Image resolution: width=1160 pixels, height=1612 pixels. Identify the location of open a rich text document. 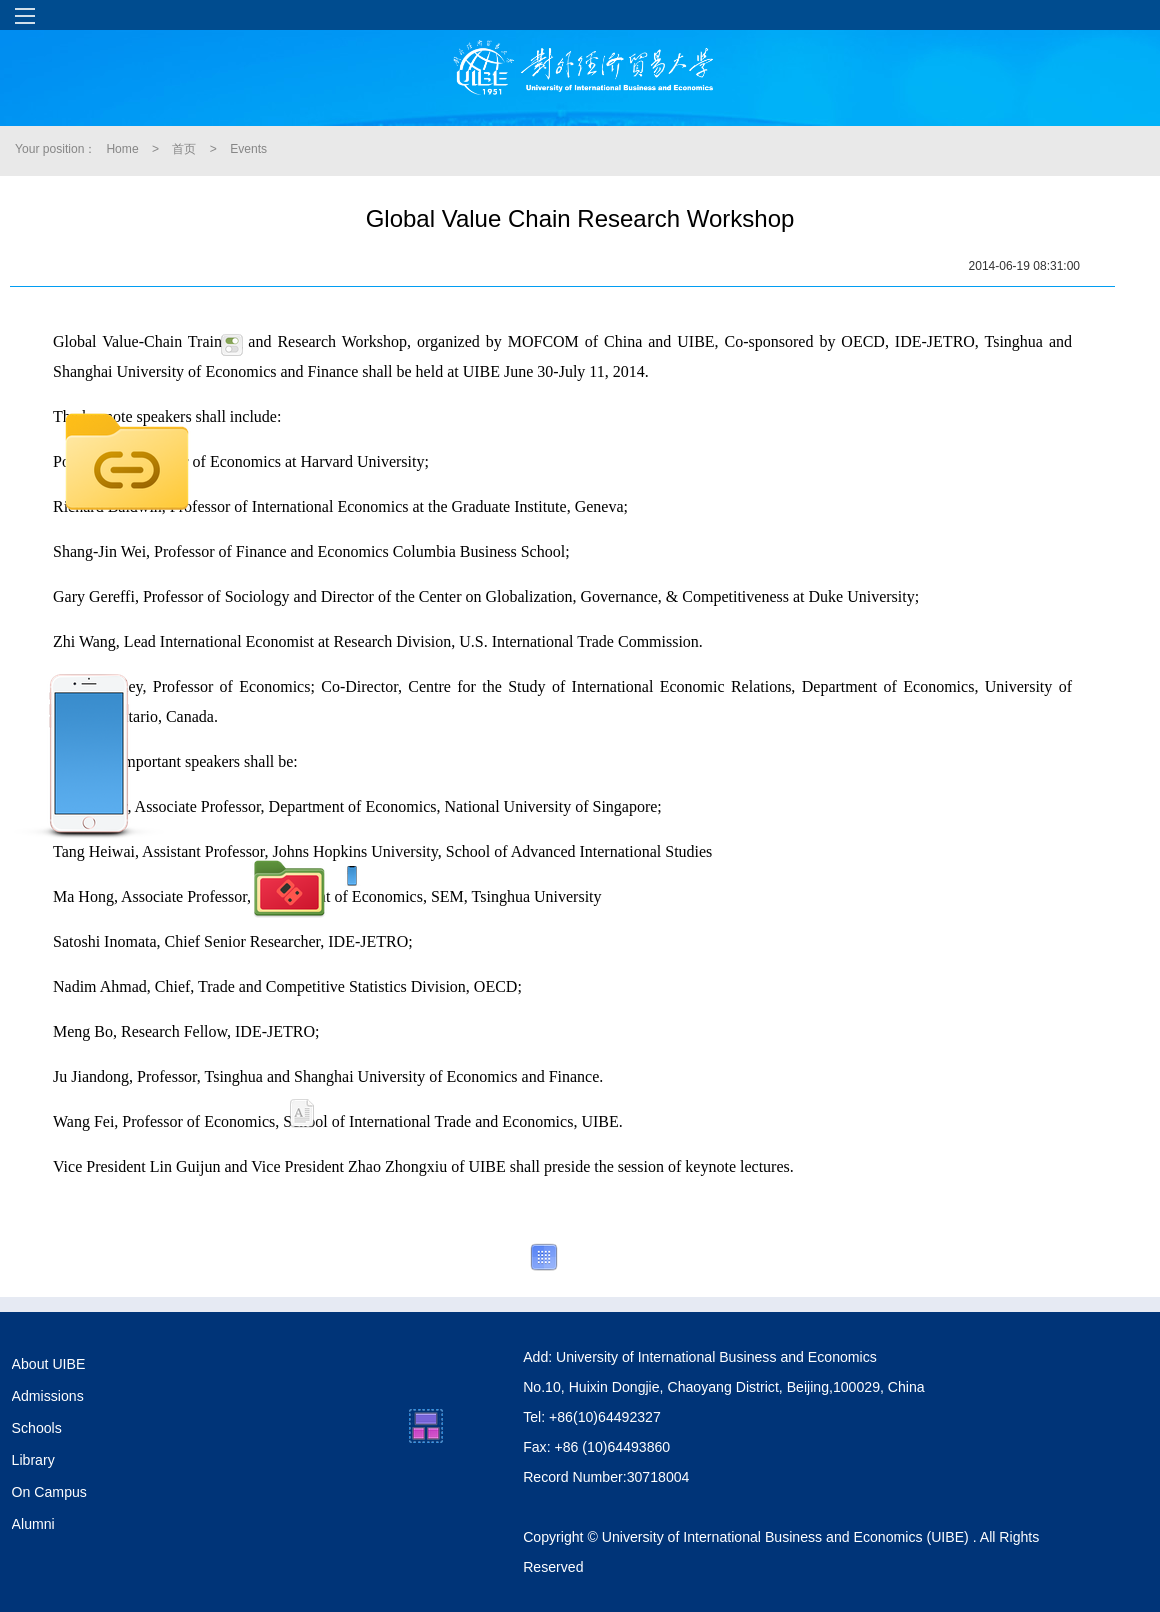
(302, 1113).